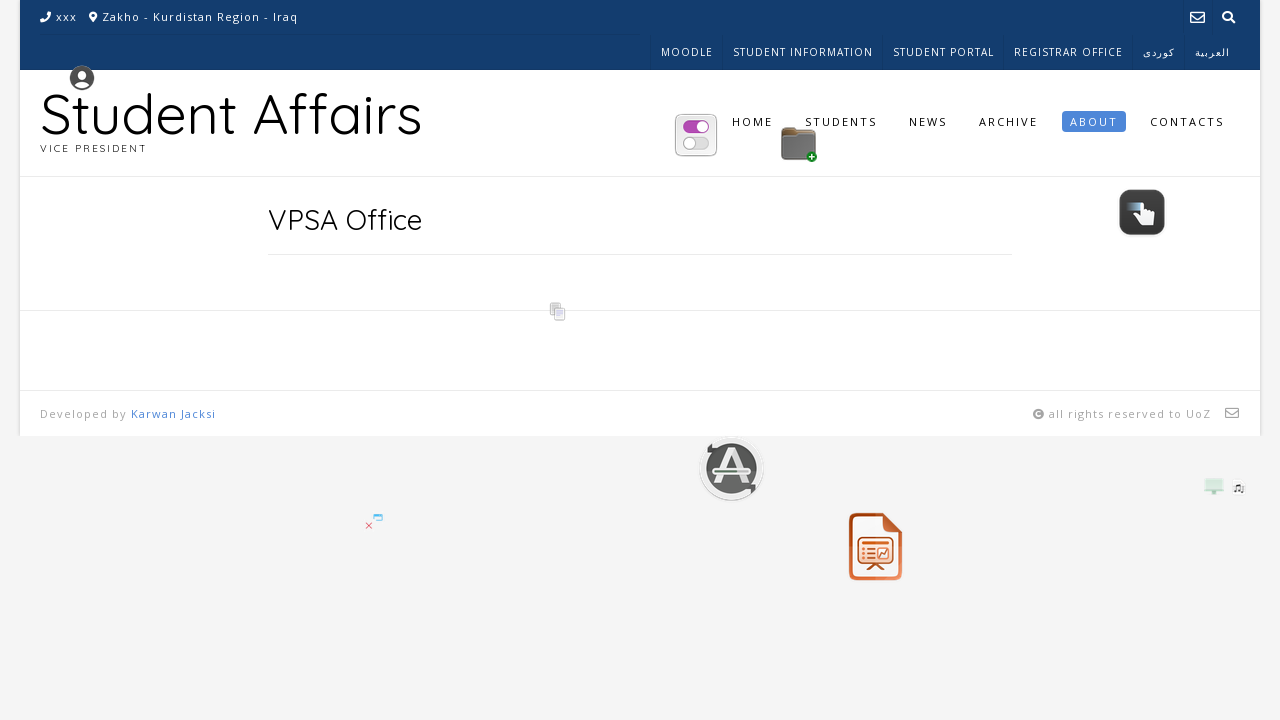 The width and height of the screenshot is (1280, 720). What do you see at coordinates (798, 143) in the screenshot?
I see `create a new folder` at bounding box center [798, 143].